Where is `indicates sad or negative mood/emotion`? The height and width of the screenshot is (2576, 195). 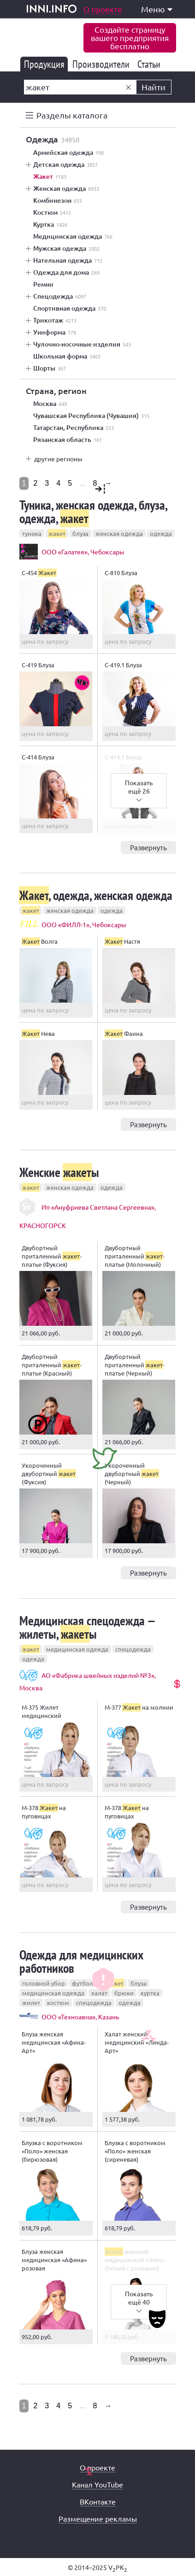
indicates sad or negative mood/emotion is located at coordinates (157, 2318).